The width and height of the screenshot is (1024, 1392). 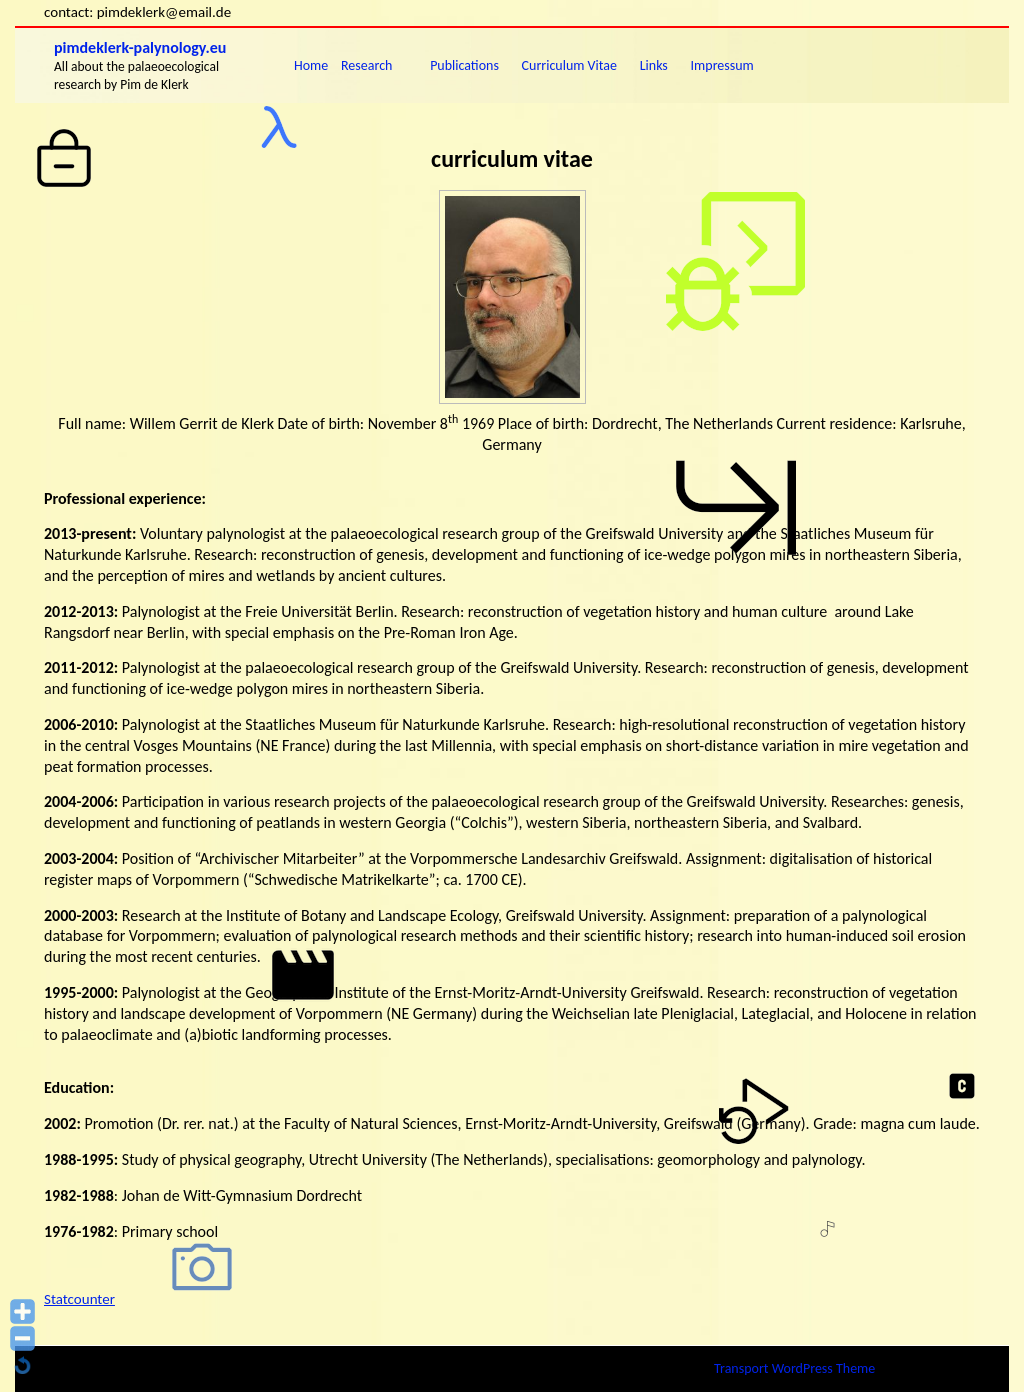 I want to click on open the debug console, so click(x=739, y=257).